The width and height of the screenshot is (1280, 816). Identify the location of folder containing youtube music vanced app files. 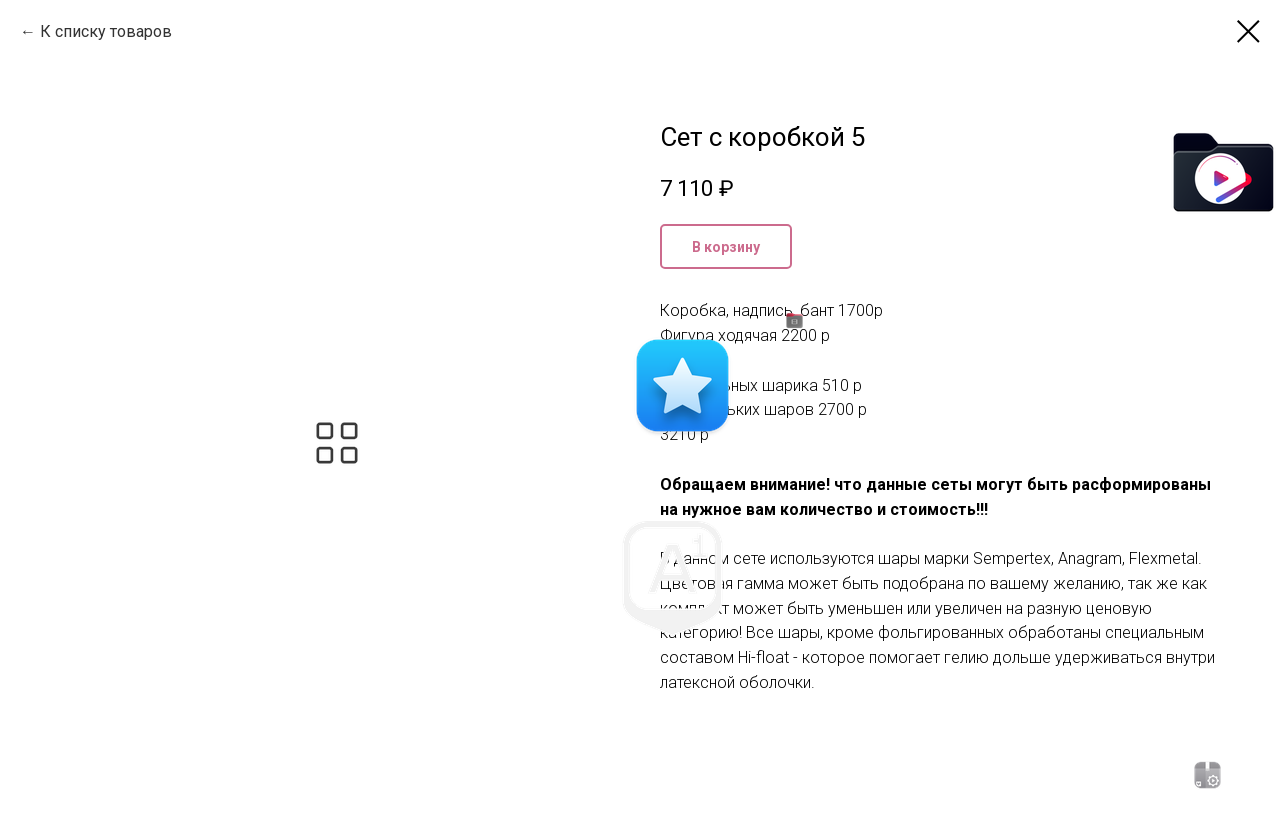
(1223, 175).